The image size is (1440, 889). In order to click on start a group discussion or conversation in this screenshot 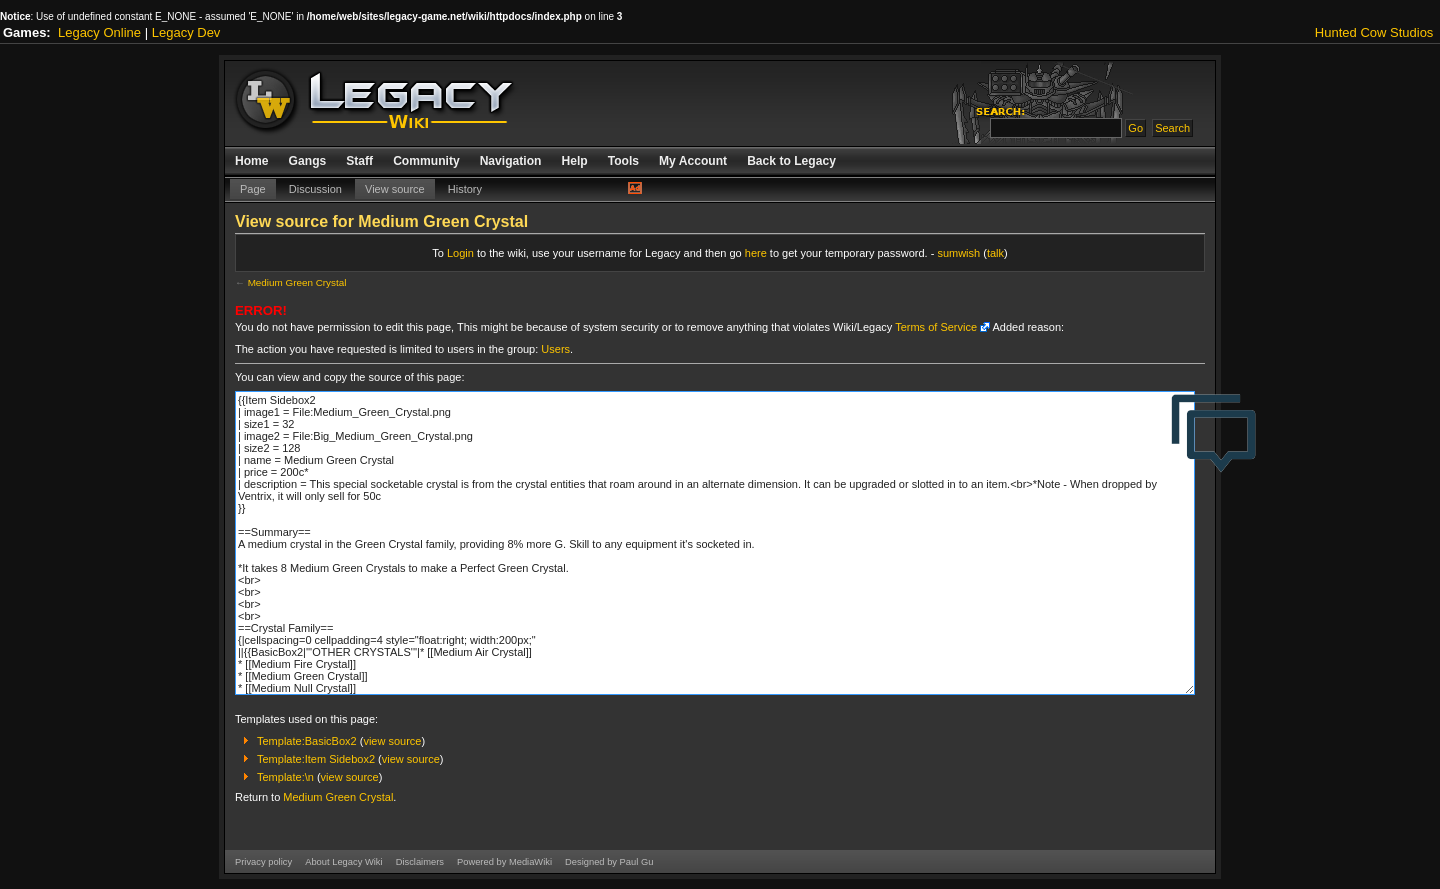, I will do `click(1213, 432)`.